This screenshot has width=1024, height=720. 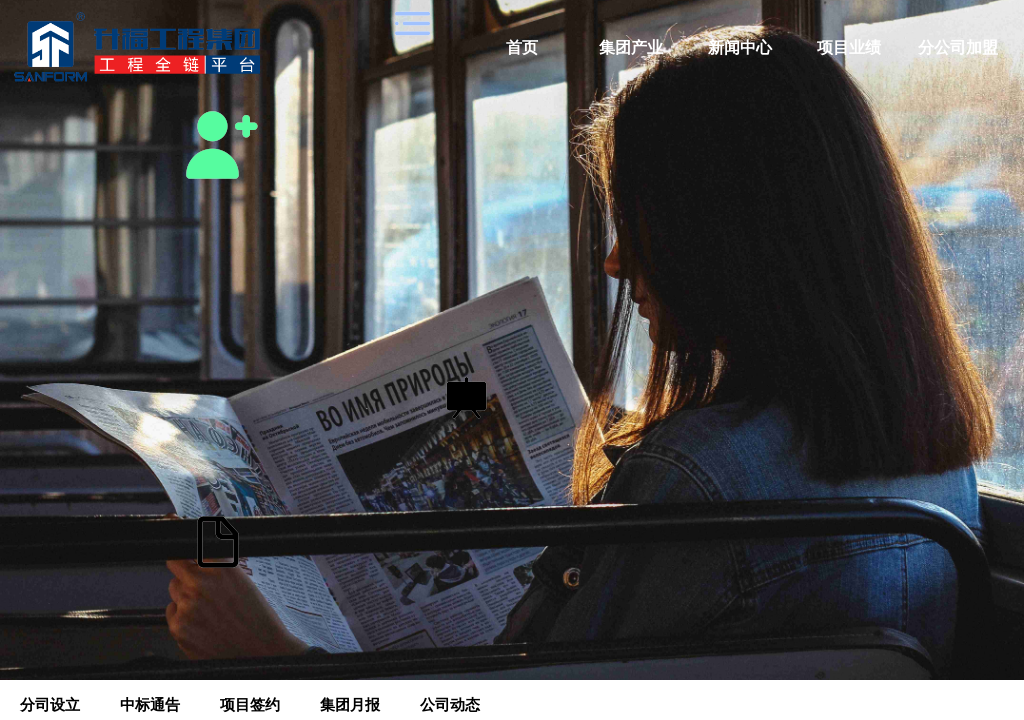 I want to click on add a new contact, so click(x=220, y=145).